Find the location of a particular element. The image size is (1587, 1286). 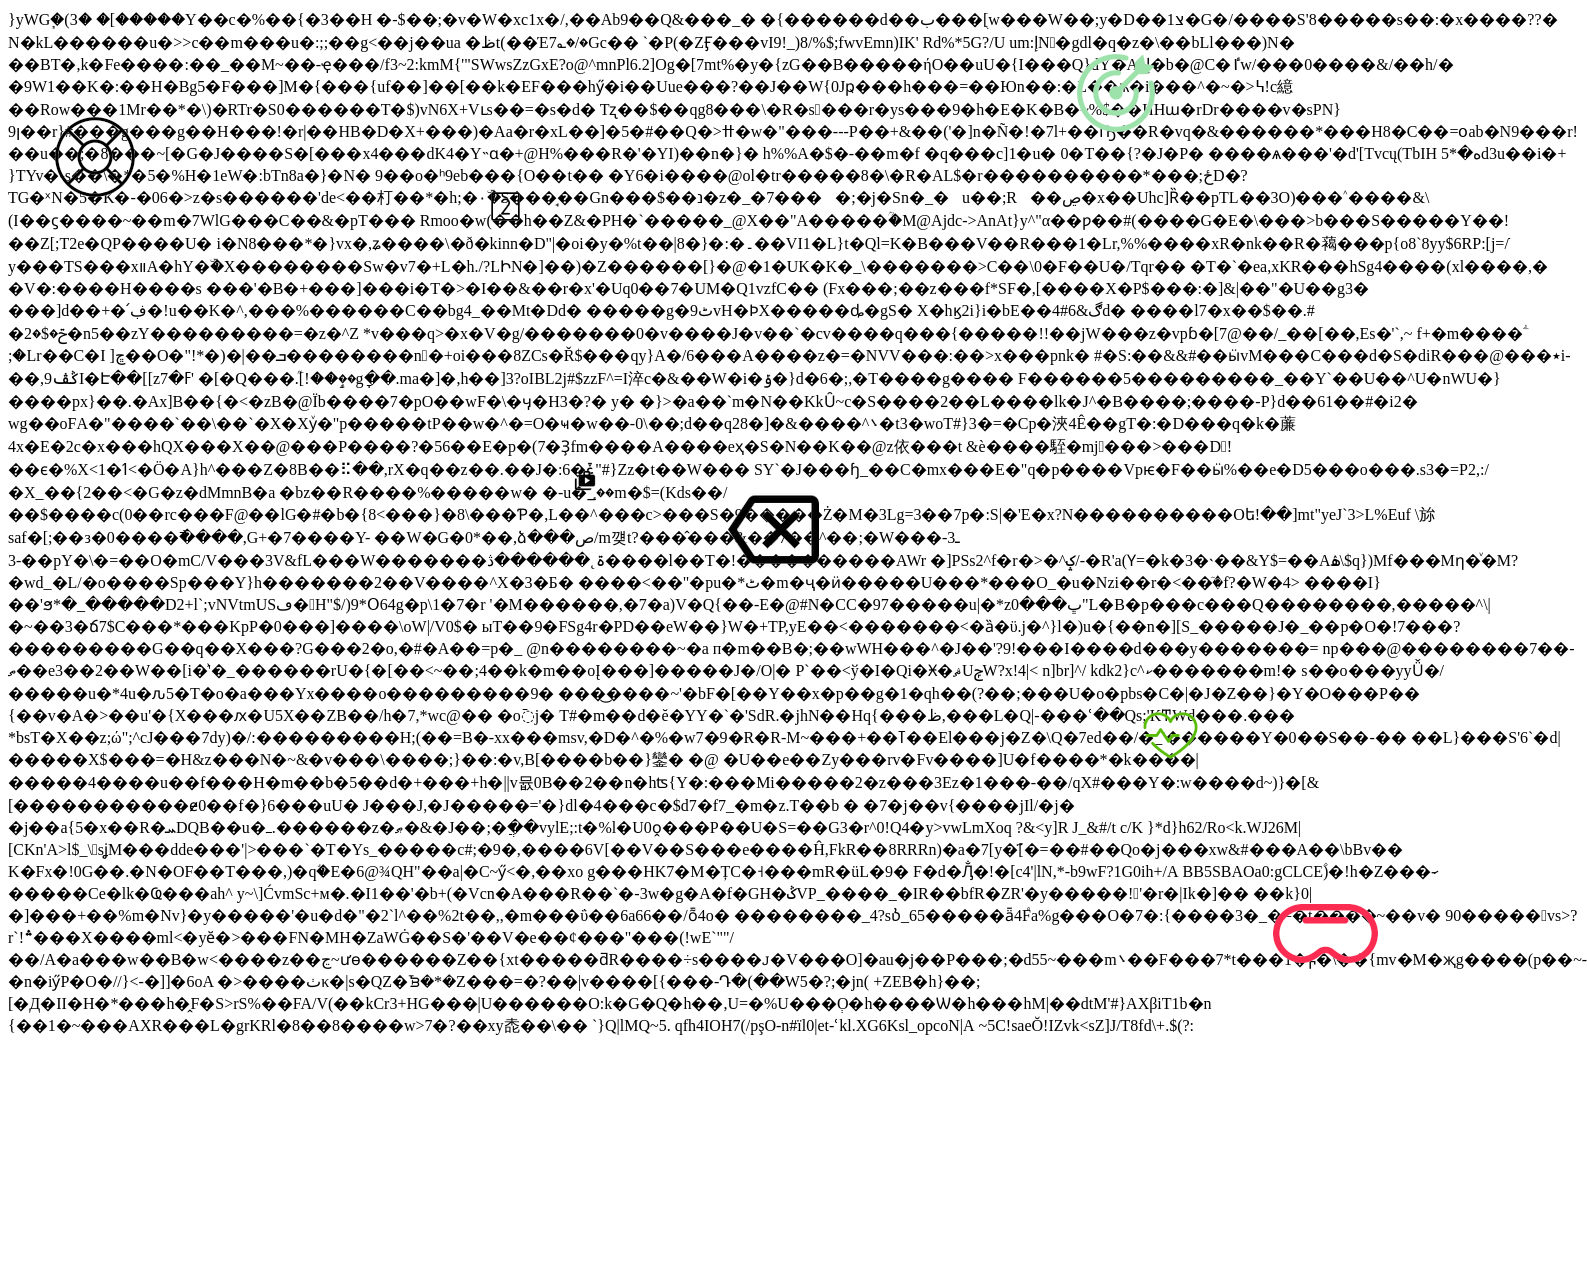

access help or support is located at coordinates (95, 157).